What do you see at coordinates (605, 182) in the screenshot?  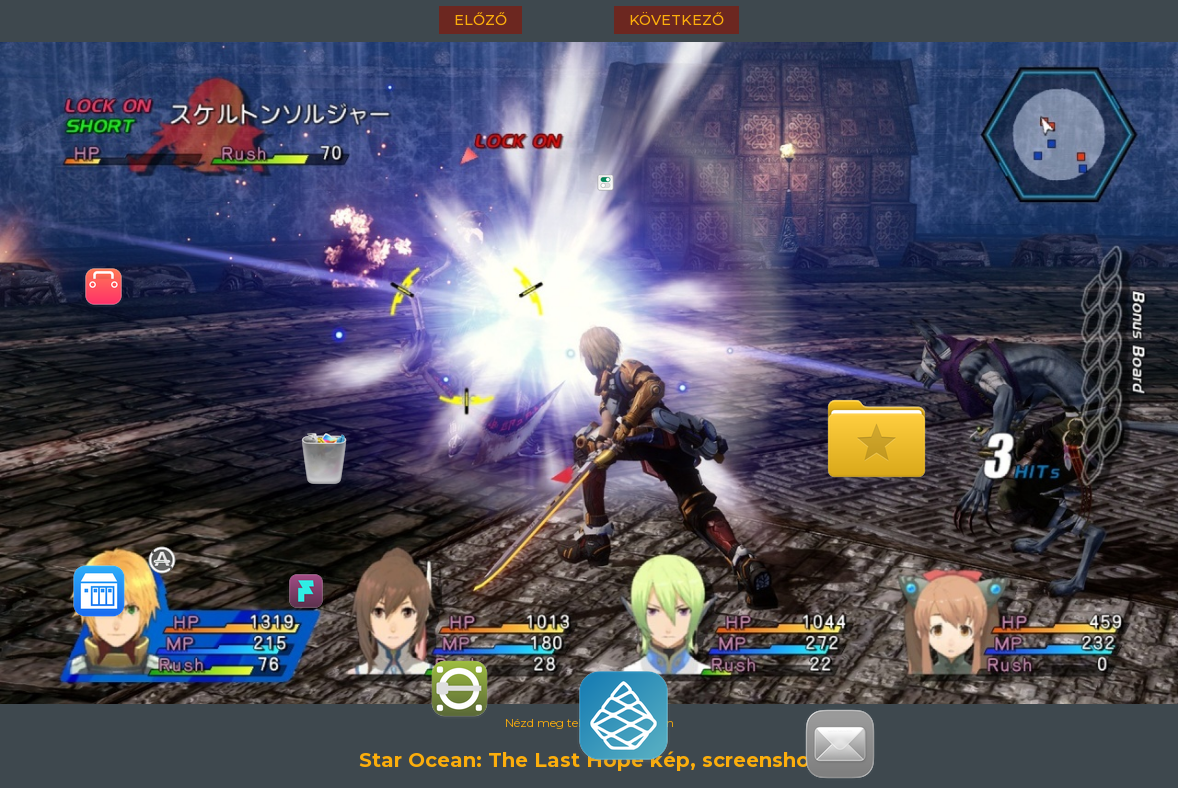 I see `open unity tweak tool settings` at bounding box center [605, 182].